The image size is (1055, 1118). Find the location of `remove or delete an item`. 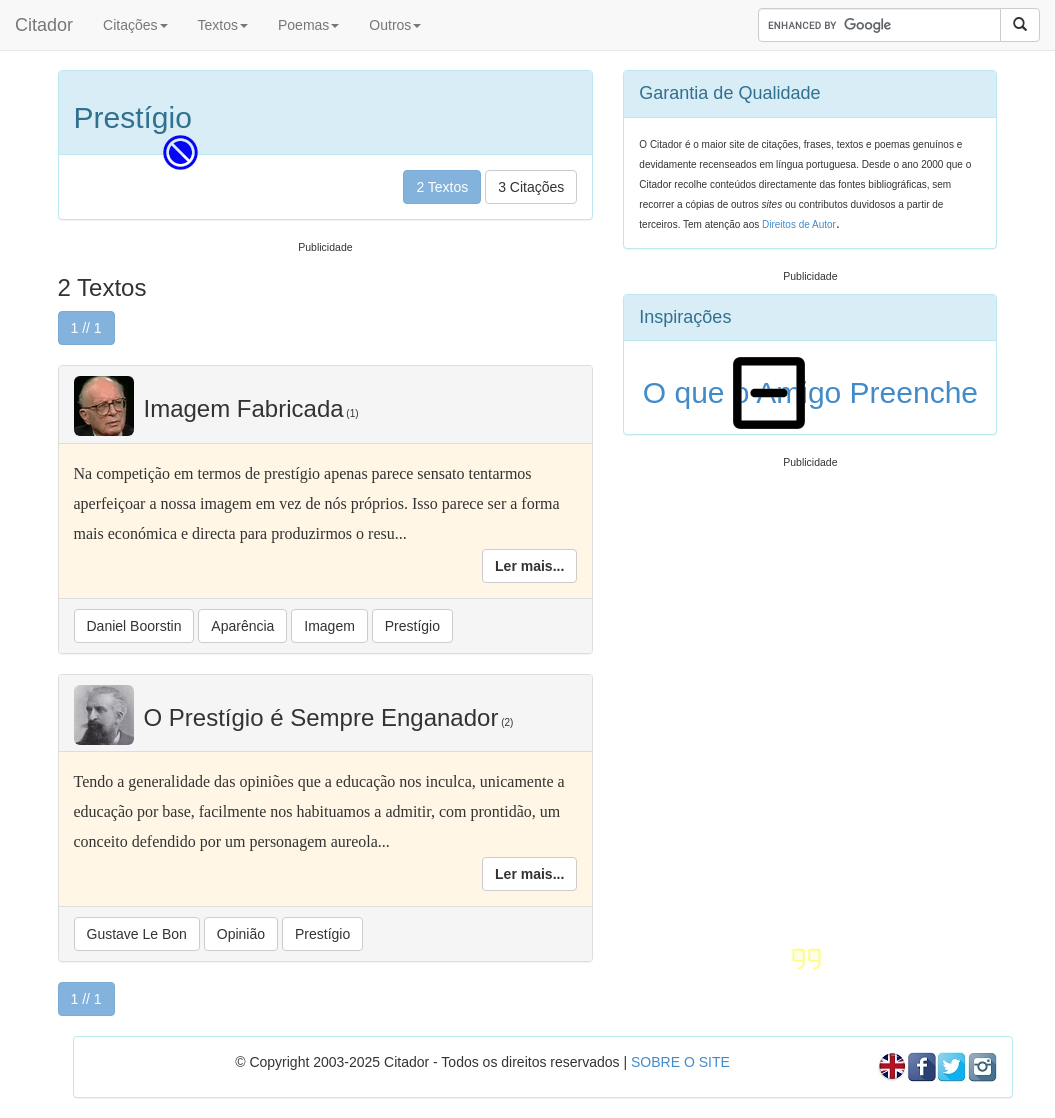

remove or delete an item is located at coordinates (769, 393).